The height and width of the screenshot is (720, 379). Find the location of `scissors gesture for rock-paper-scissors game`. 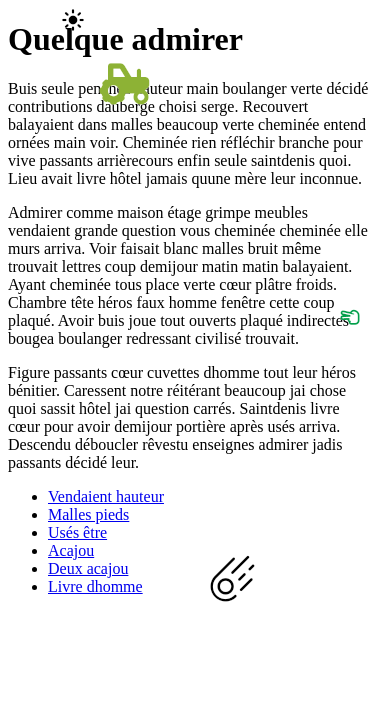

scissors gesture for rock-paper-scissors game is located at coordinates (350, 317).